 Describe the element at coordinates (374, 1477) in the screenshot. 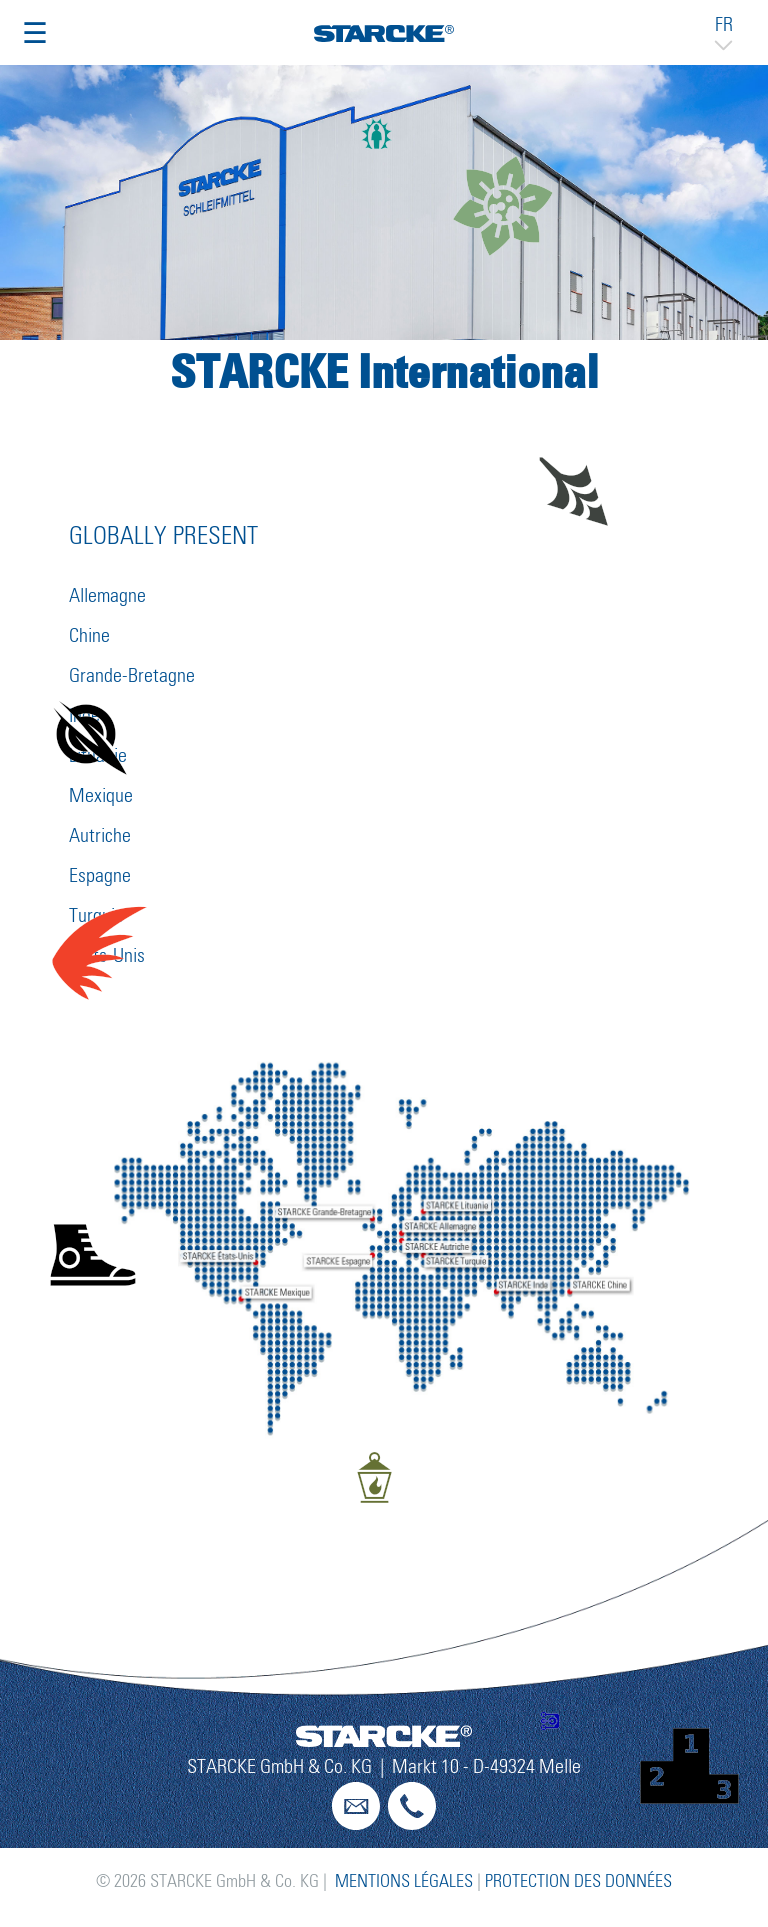

I see `toggle lantern or light source on/off` at that location.